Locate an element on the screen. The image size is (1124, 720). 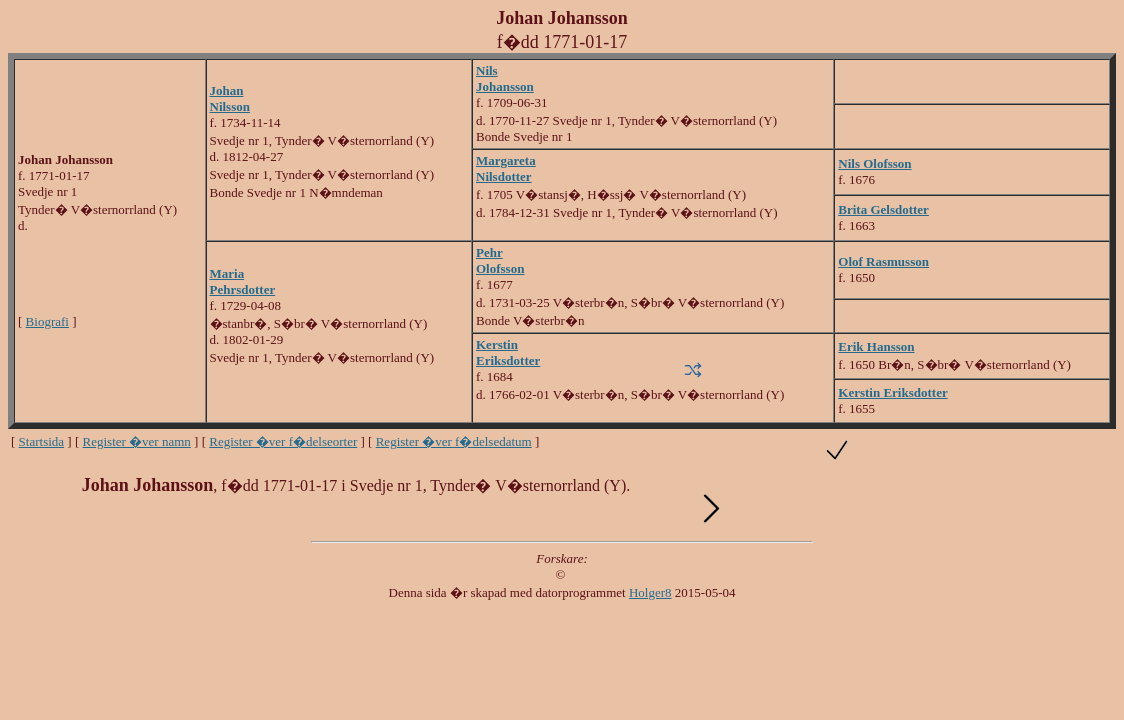
confirm or complete an action is located at coordinates (837, 450).